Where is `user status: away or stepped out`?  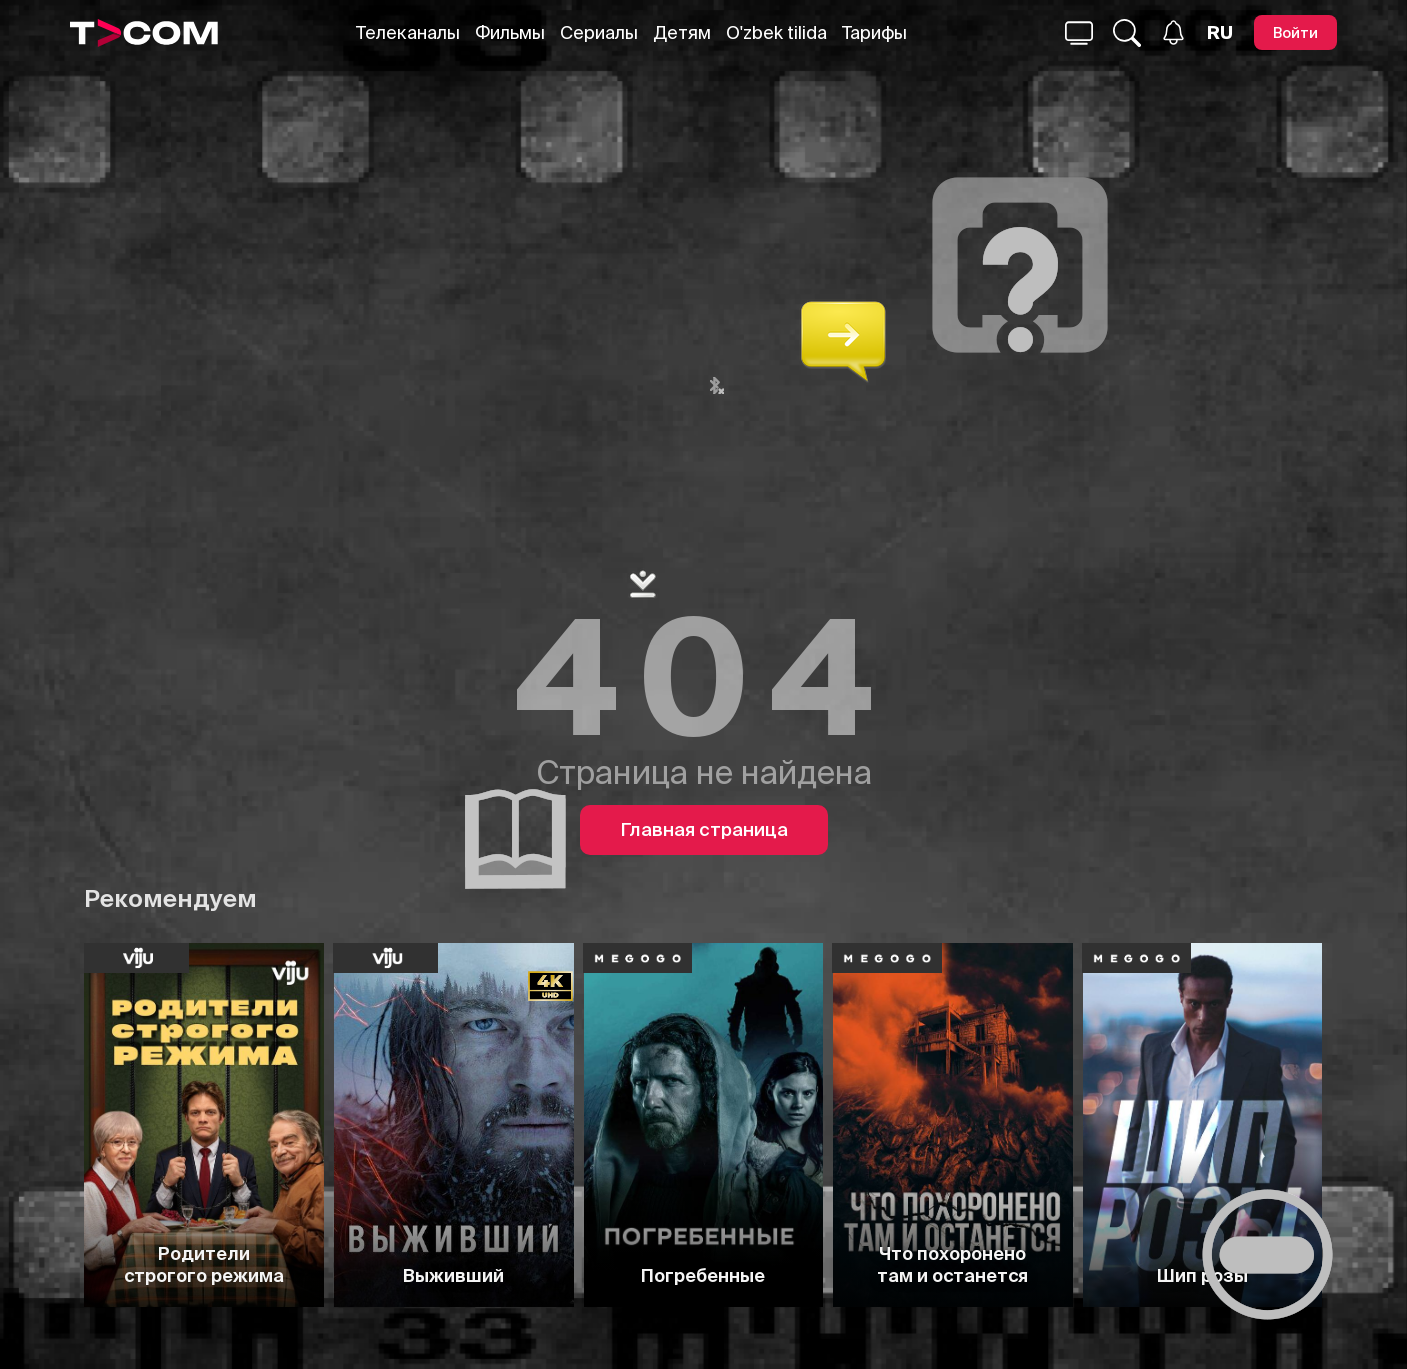
user status: away or stepped out is located at coordinates (844, 341).